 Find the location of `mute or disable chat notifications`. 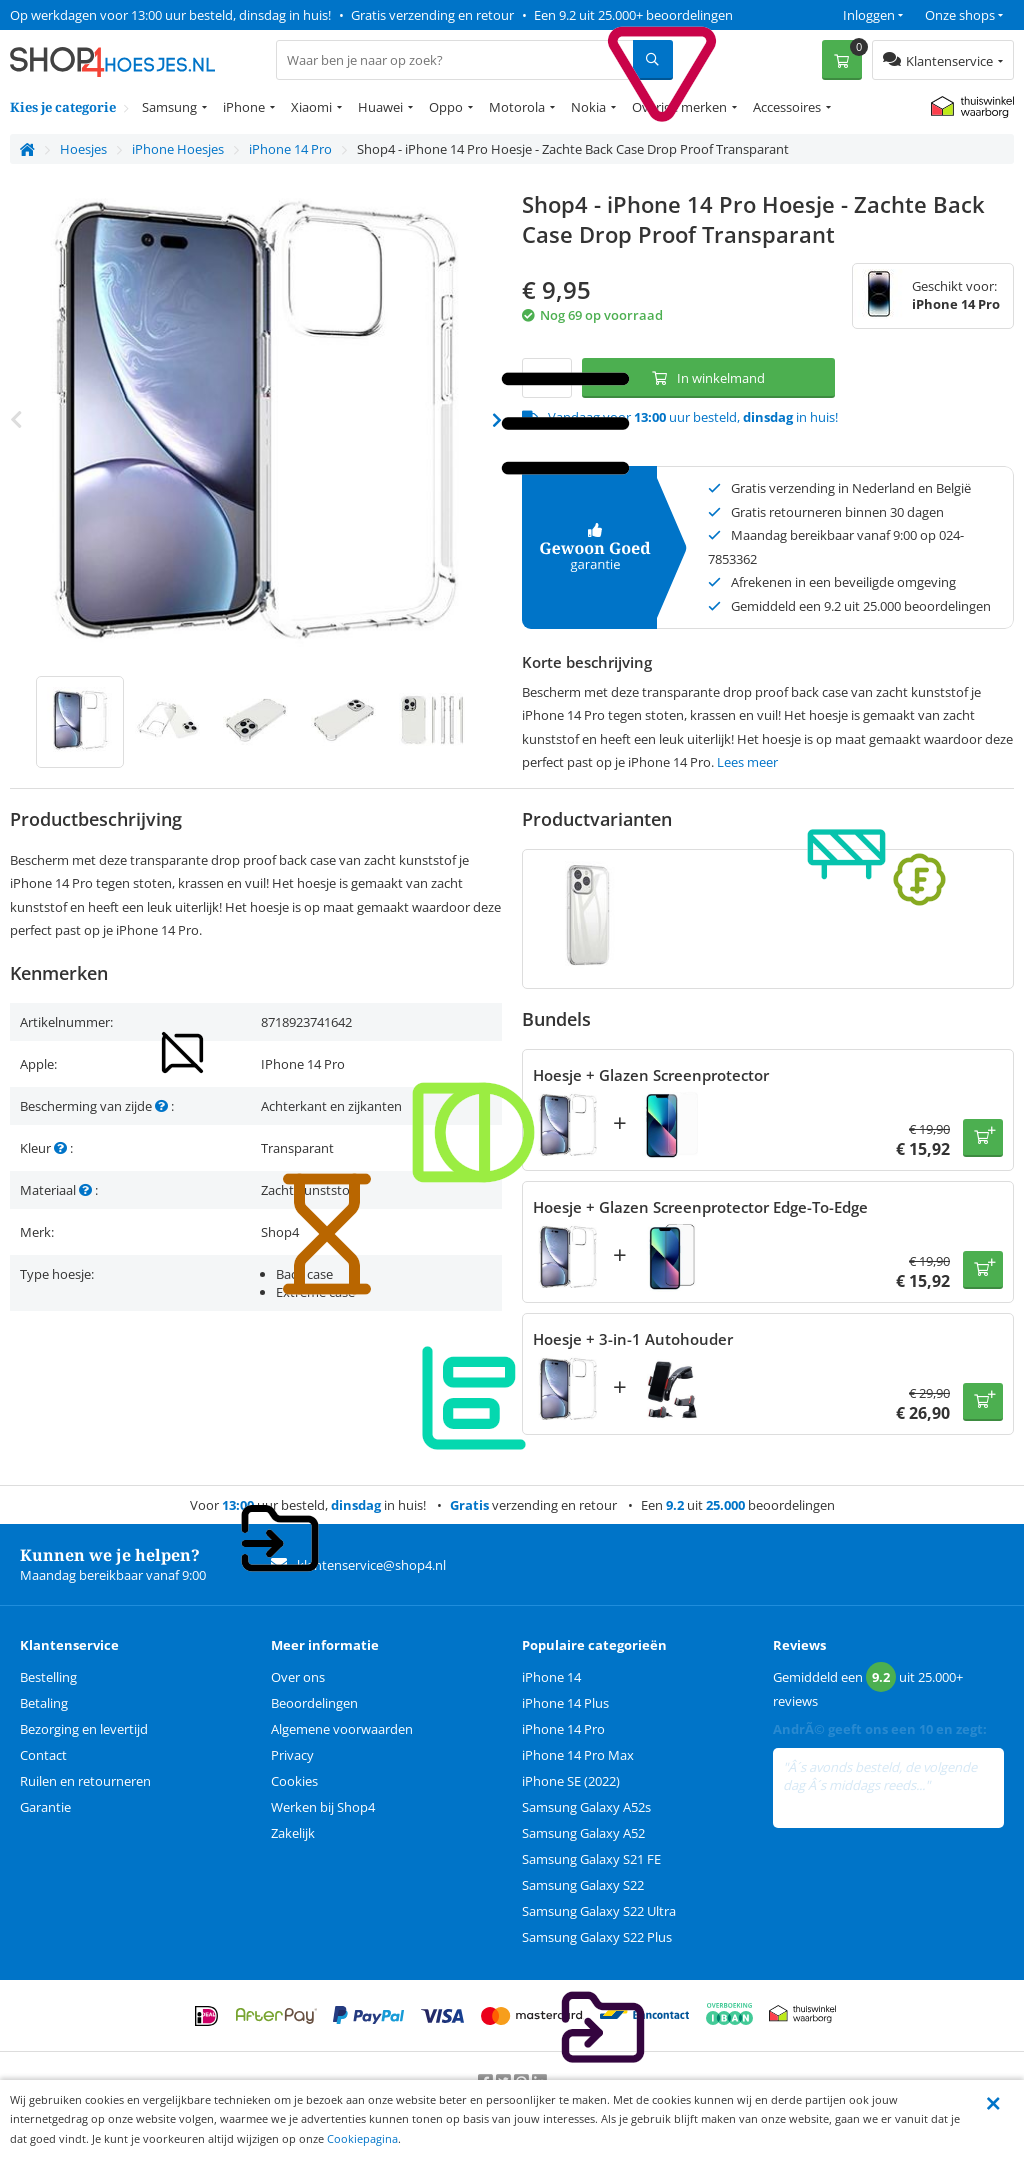

mute or disable chat notifications is located at coordinates (182, 1052).